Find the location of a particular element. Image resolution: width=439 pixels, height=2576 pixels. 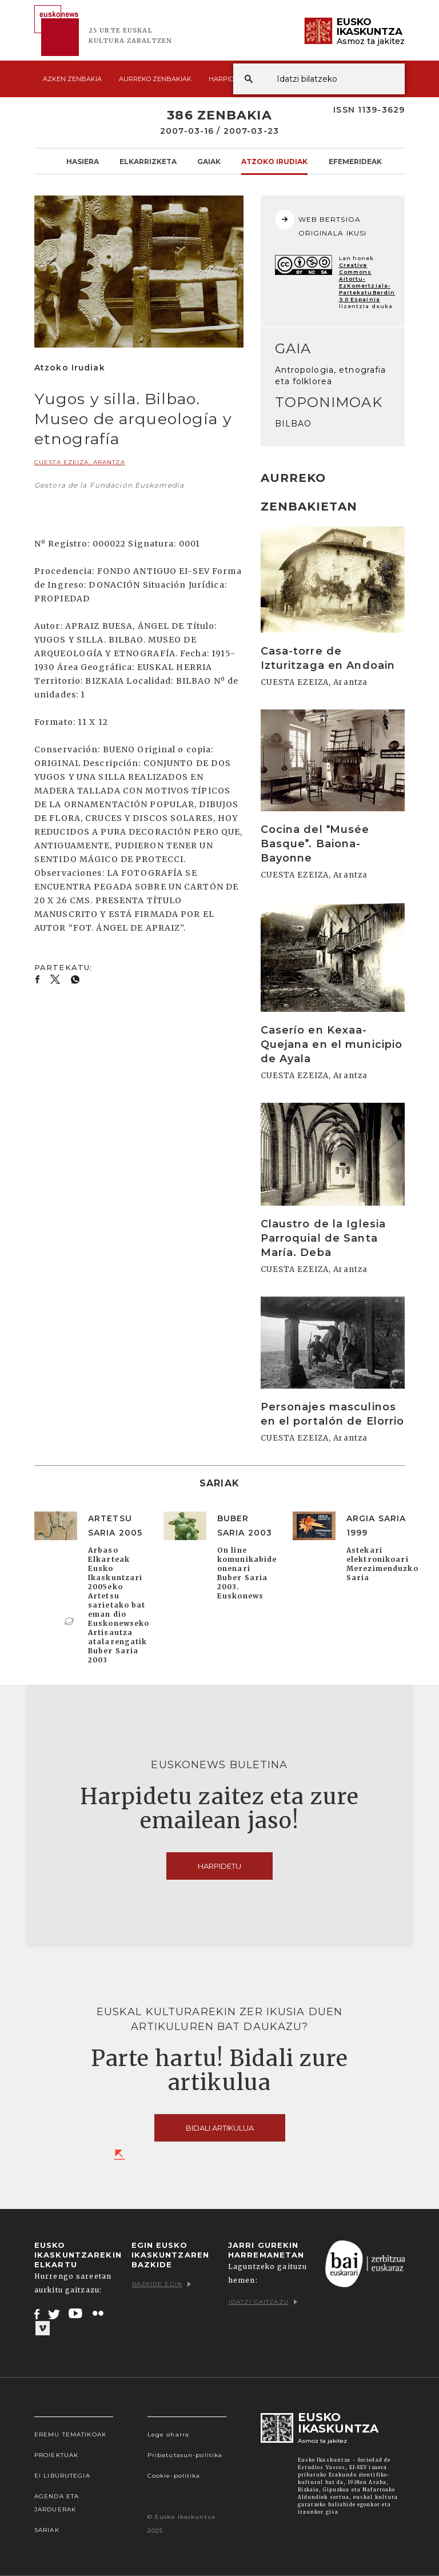

navigate to the top-left or beginning of content is located at coordinates (119, 2155).